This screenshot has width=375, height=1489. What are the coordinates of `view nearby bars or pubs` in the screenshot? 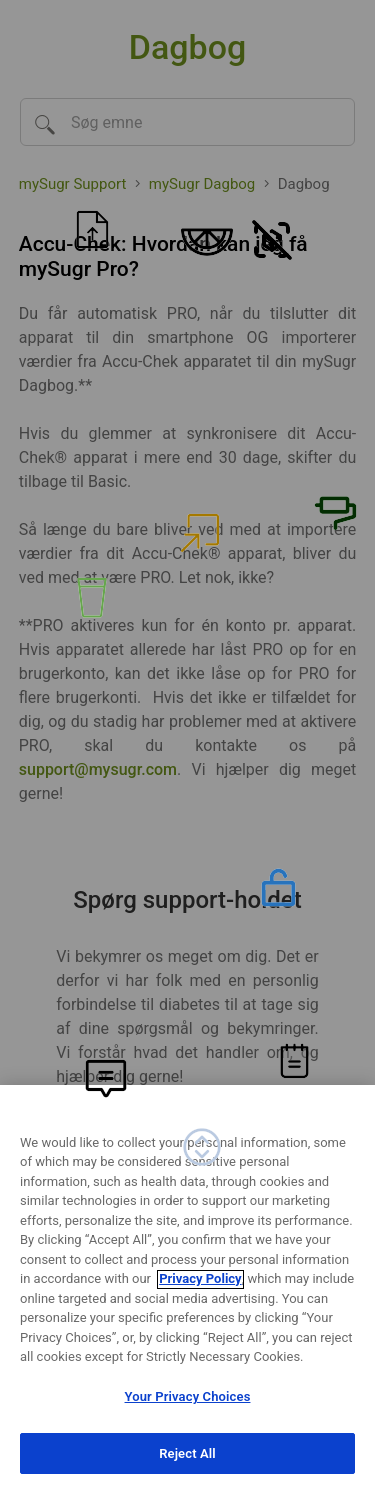 It's located at (92, 597).